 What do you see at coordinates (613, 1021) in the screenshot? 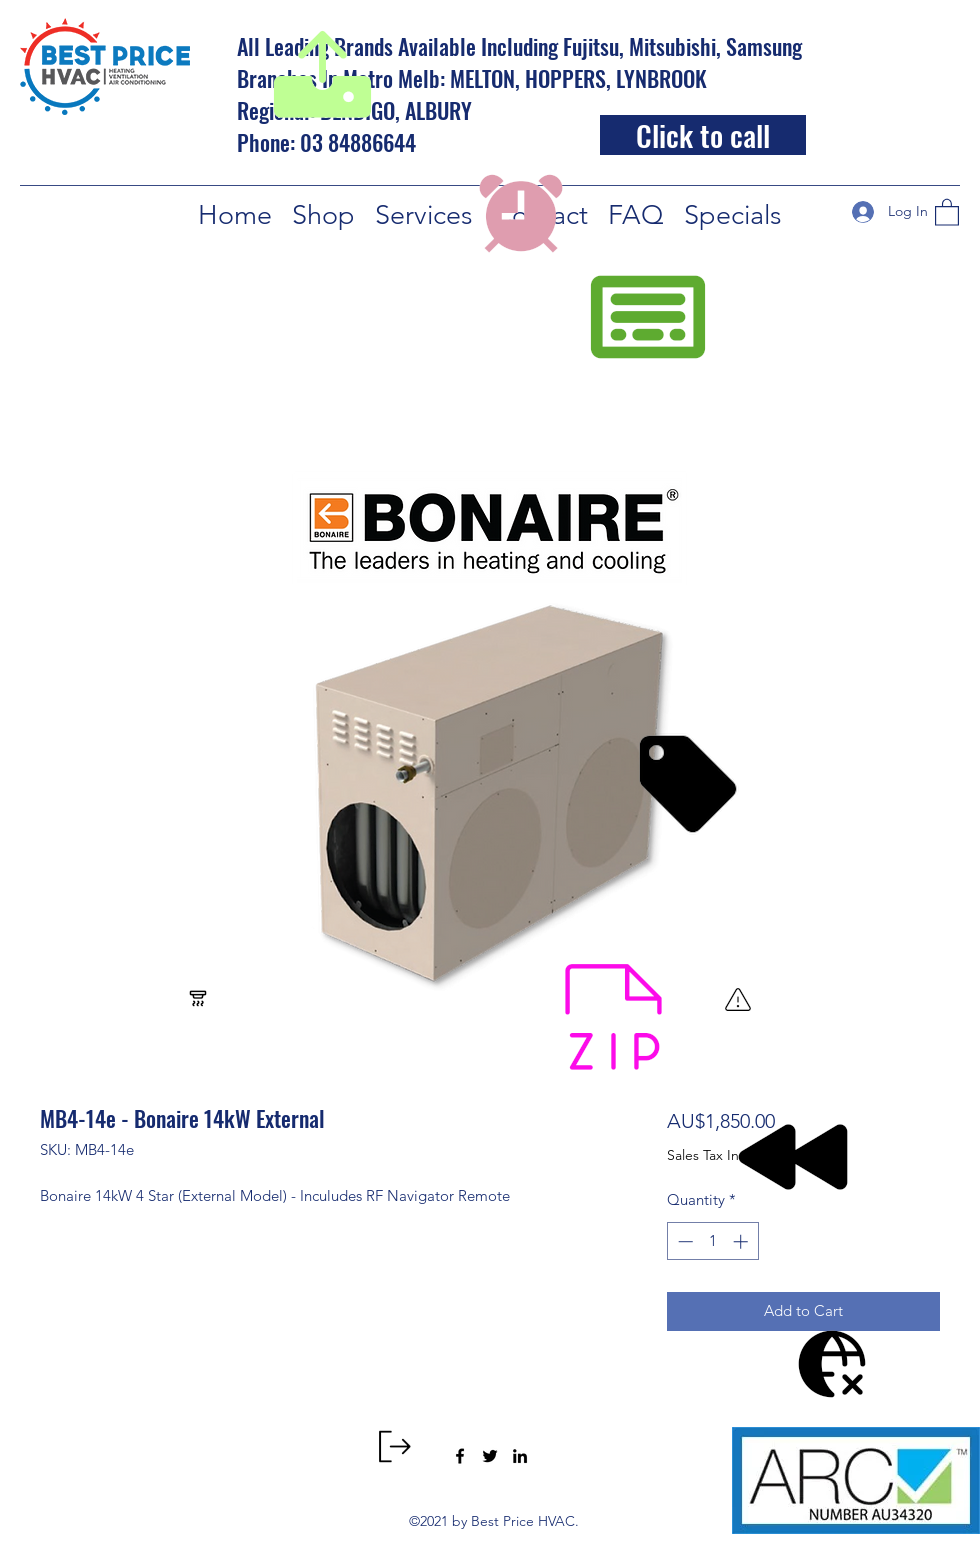
I see `compress or archive files into a zip folder` at bounding box center [613, 1021].